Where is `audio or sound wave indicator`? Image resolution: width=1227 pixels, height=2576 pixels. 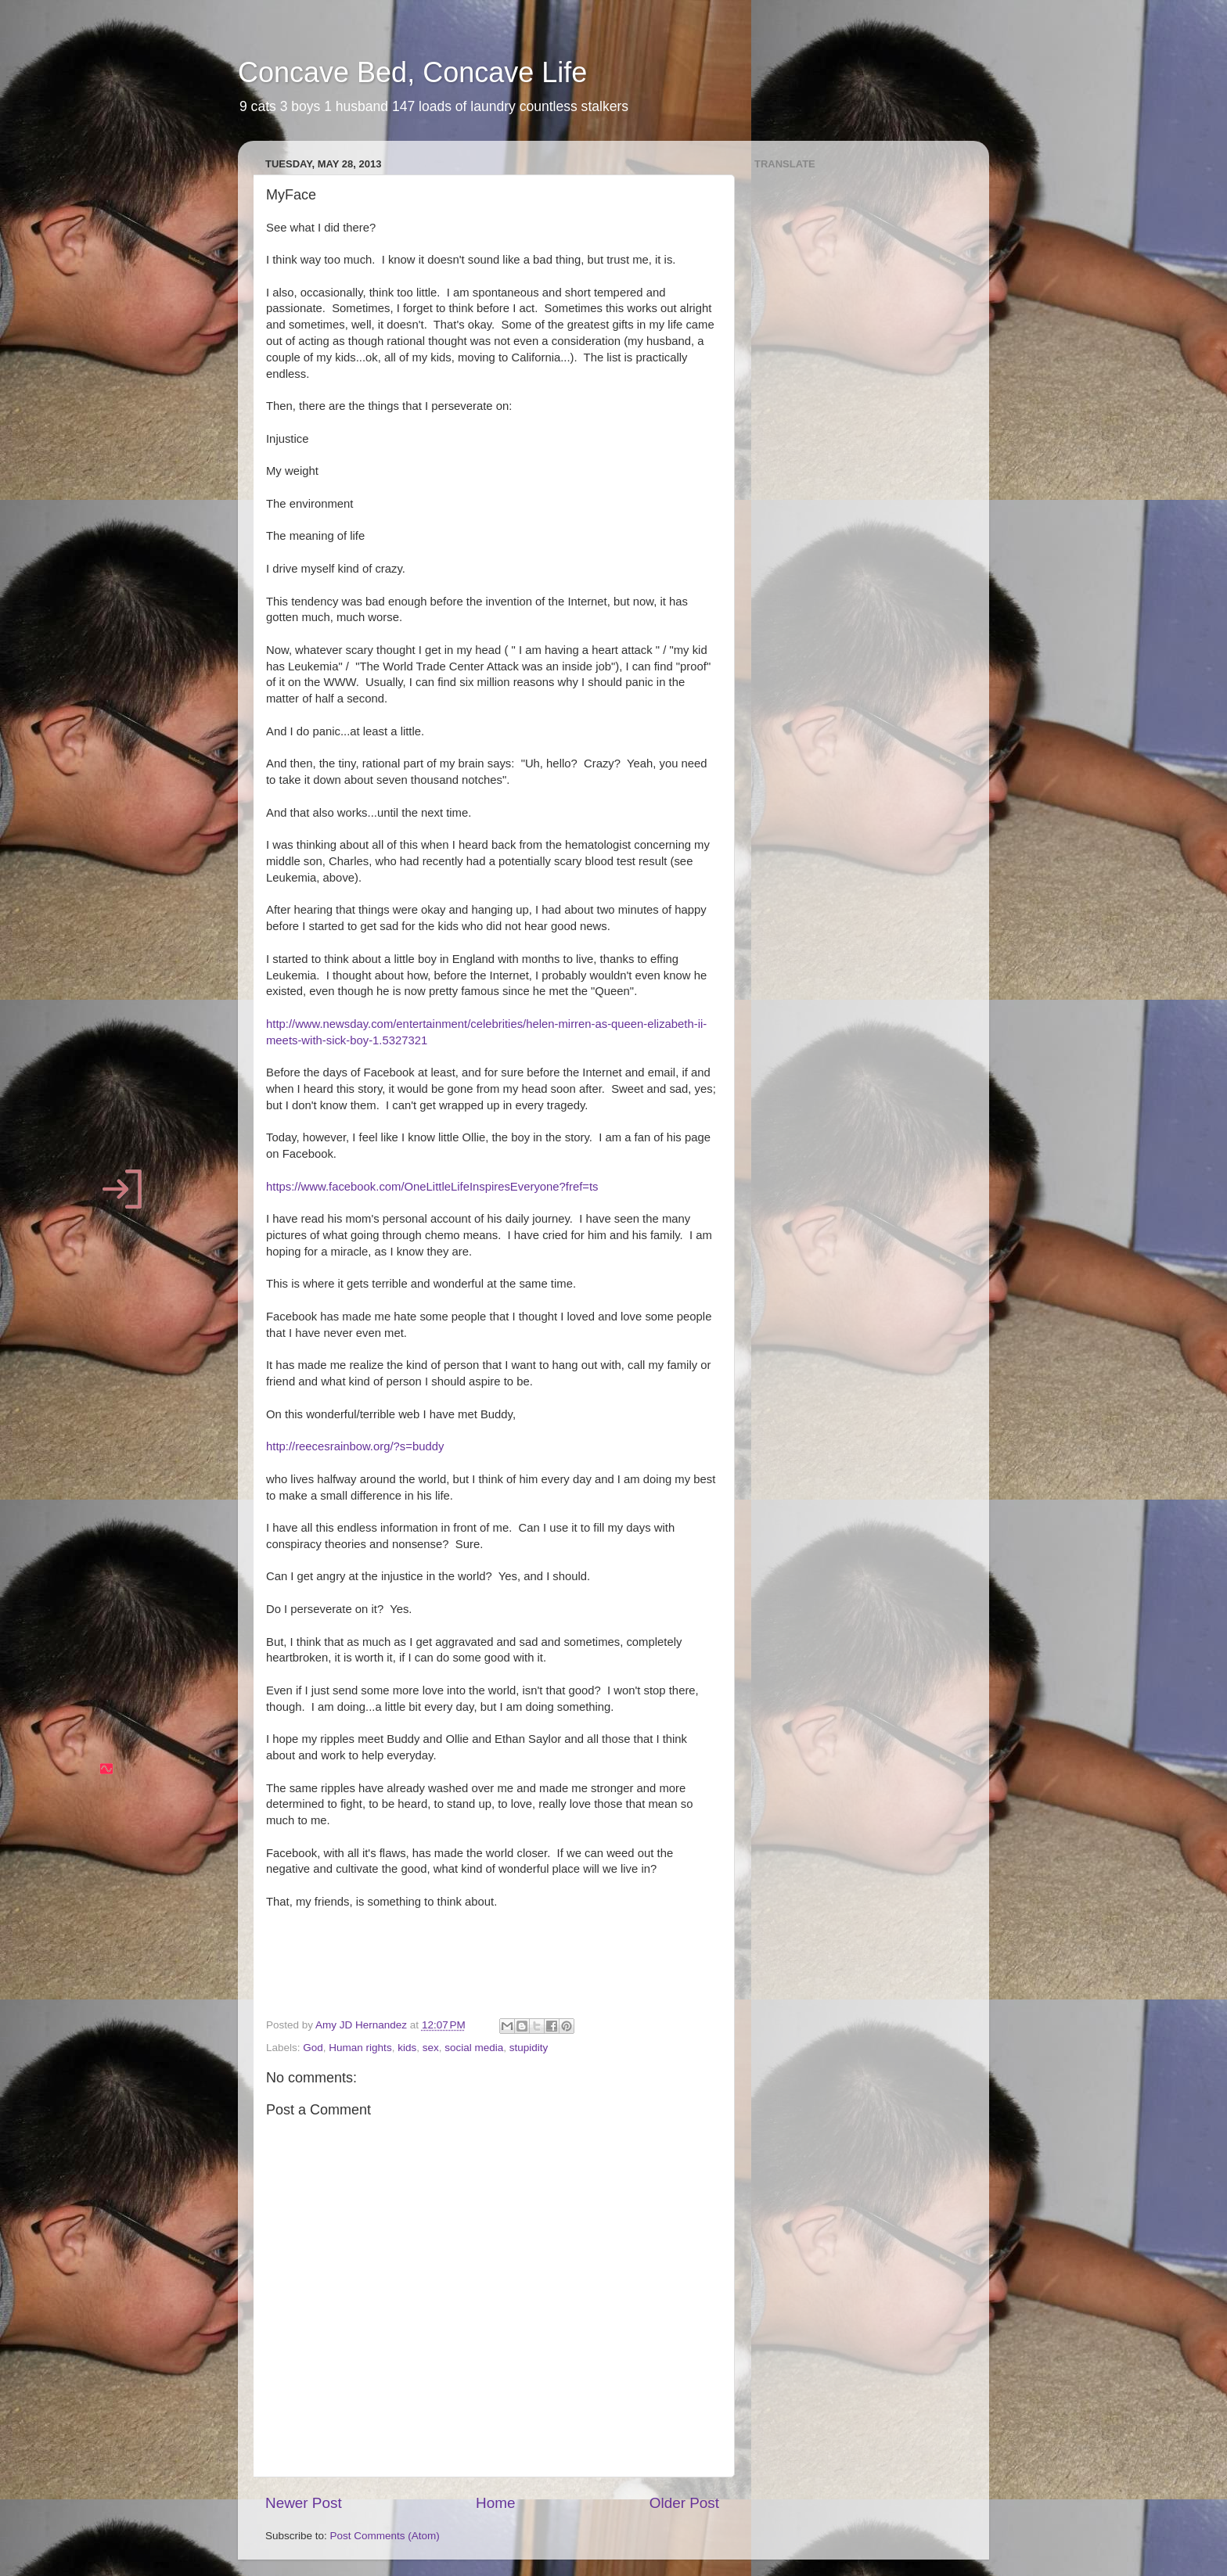
audio or sound wave indicator is located at coordinates (106, 1769).